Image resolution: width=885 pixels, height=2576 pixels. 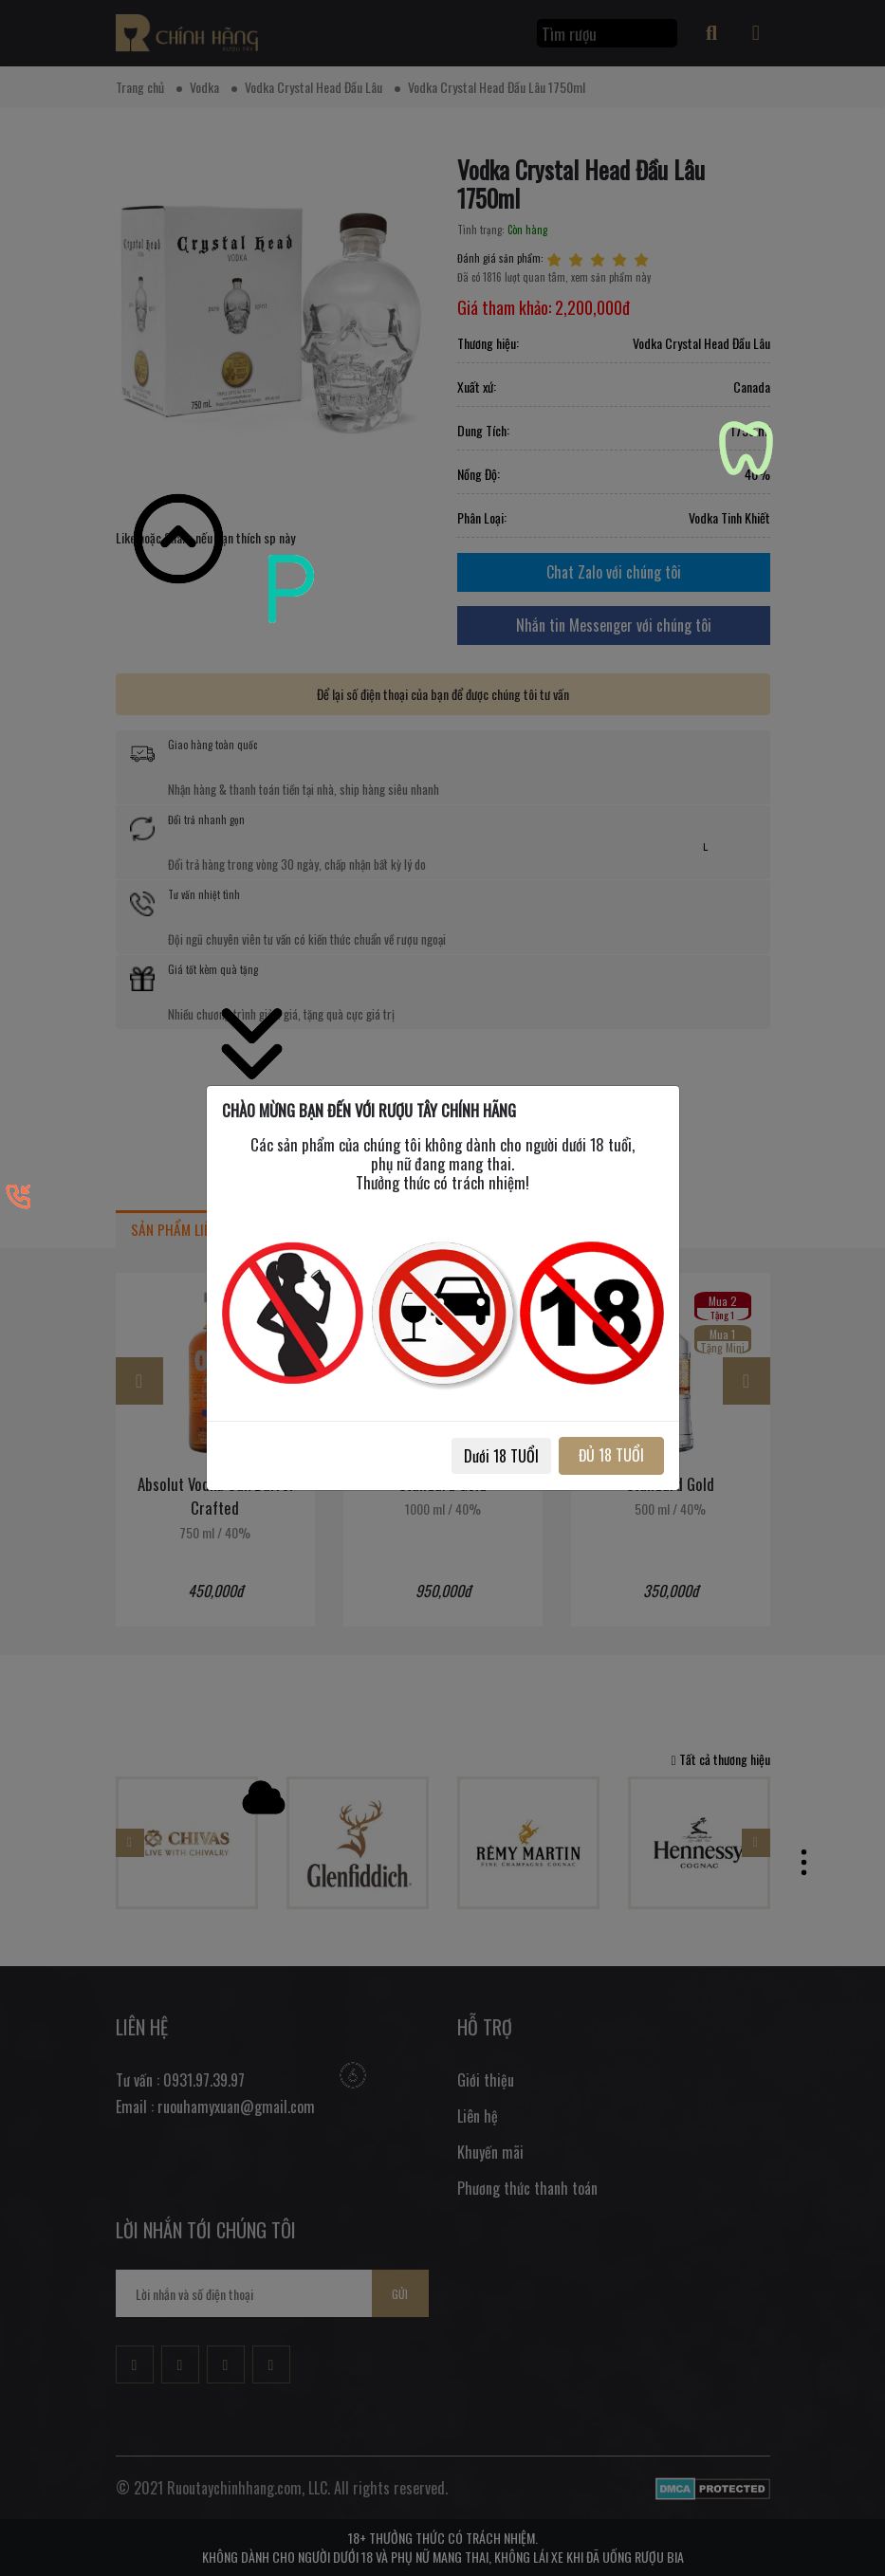 What do you see at coordinates (746, 448) in the screenshot?
I see `access dental health information` at bounding box center [746, 448].